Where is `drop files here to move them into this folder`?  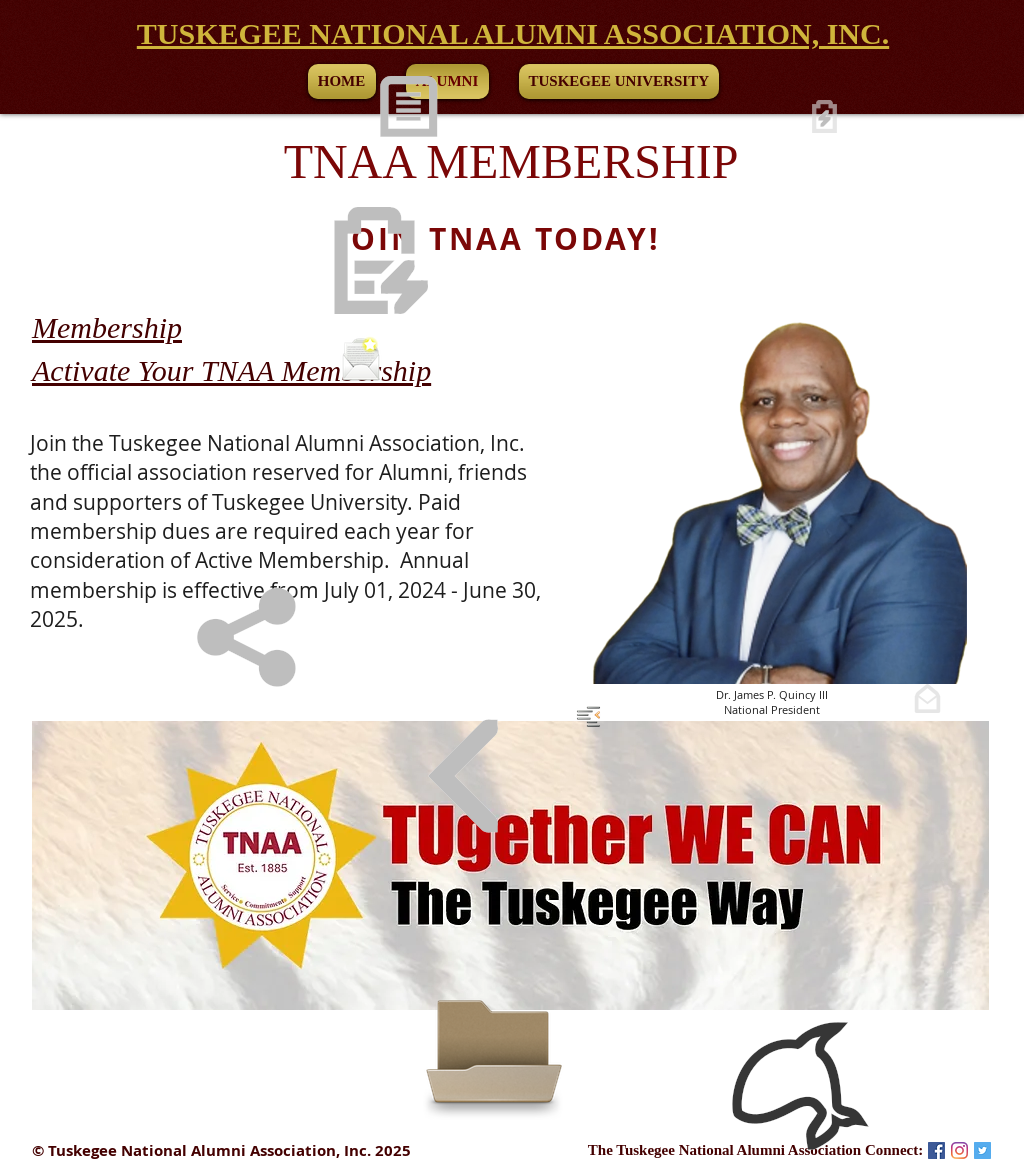
drop files here to move them into this folder is located at coordinates (493, 1058).